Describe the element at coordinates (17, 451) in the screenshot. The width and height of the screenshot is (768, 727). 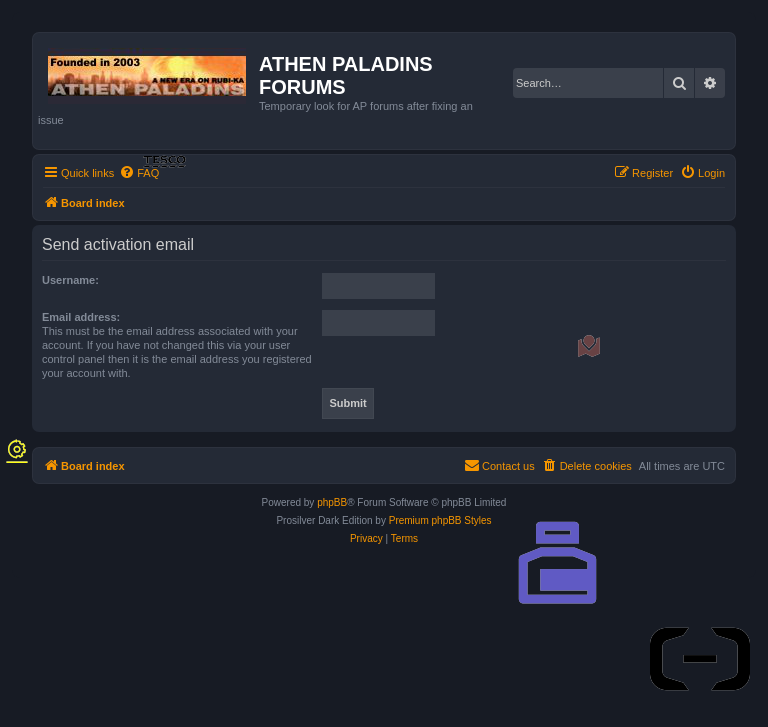
I see `JFrog Pipelines logo` at that location.